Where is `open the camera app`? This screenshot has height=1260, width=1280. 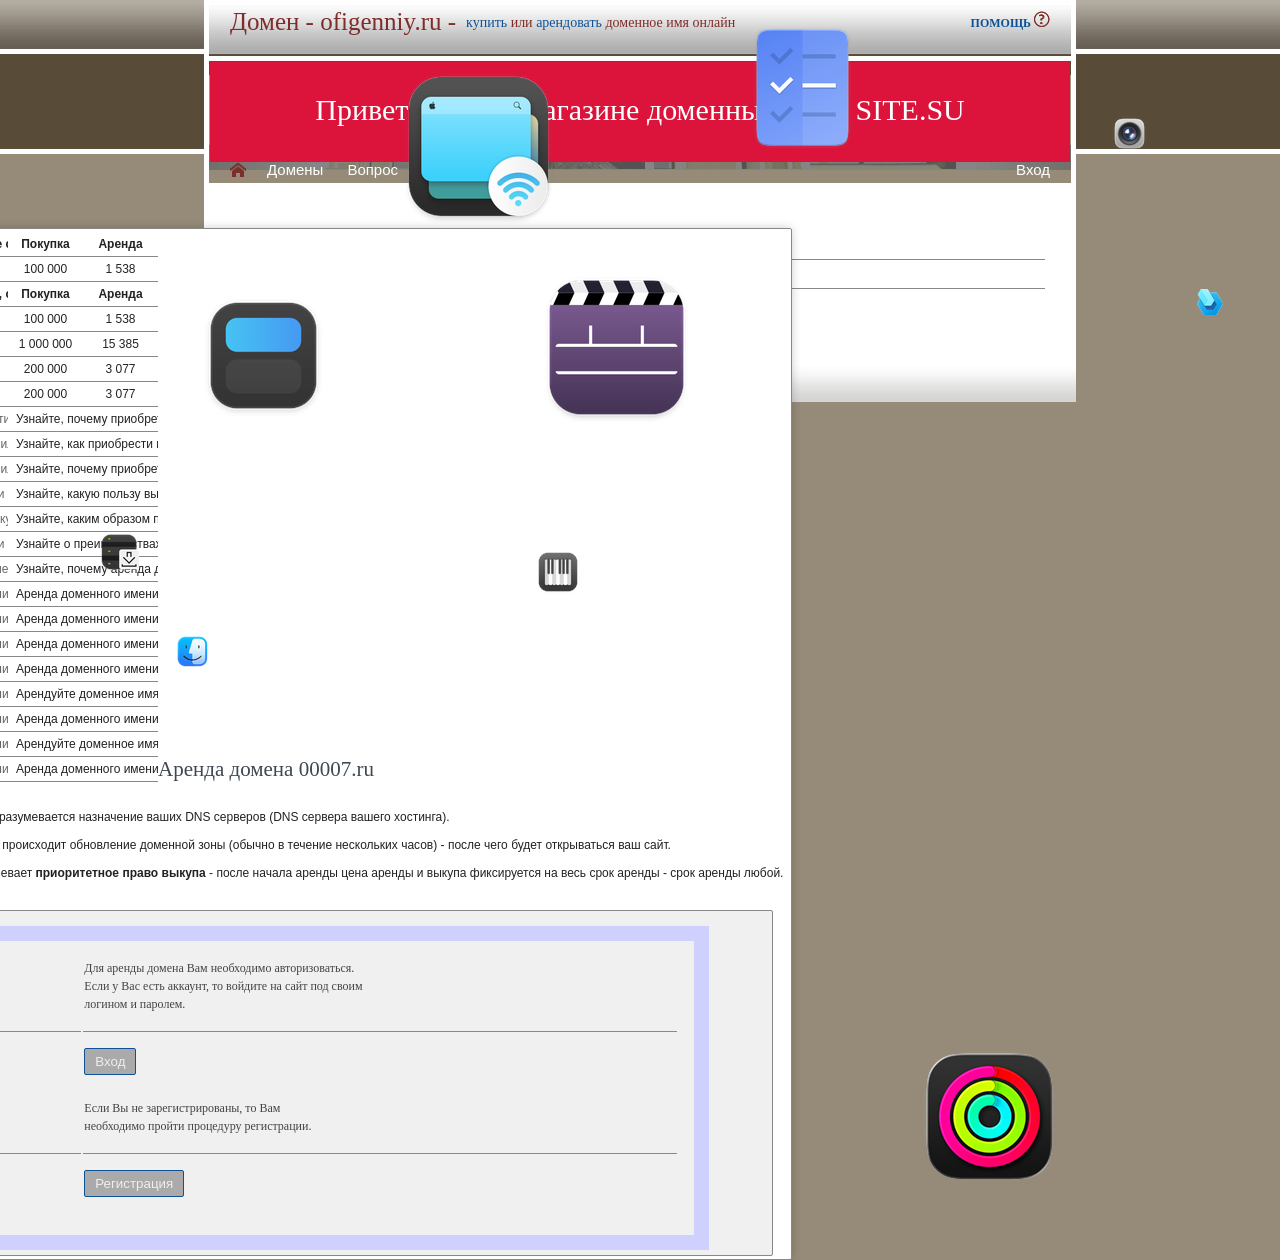
open the camera app is located at coordinates (1129, 133).